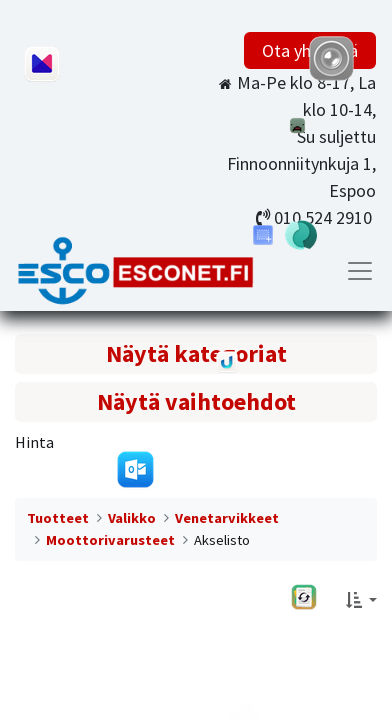  Describe the element at coordinates (42, 64) in the screenshot. I see `open Moon FM podcast app` at that location.